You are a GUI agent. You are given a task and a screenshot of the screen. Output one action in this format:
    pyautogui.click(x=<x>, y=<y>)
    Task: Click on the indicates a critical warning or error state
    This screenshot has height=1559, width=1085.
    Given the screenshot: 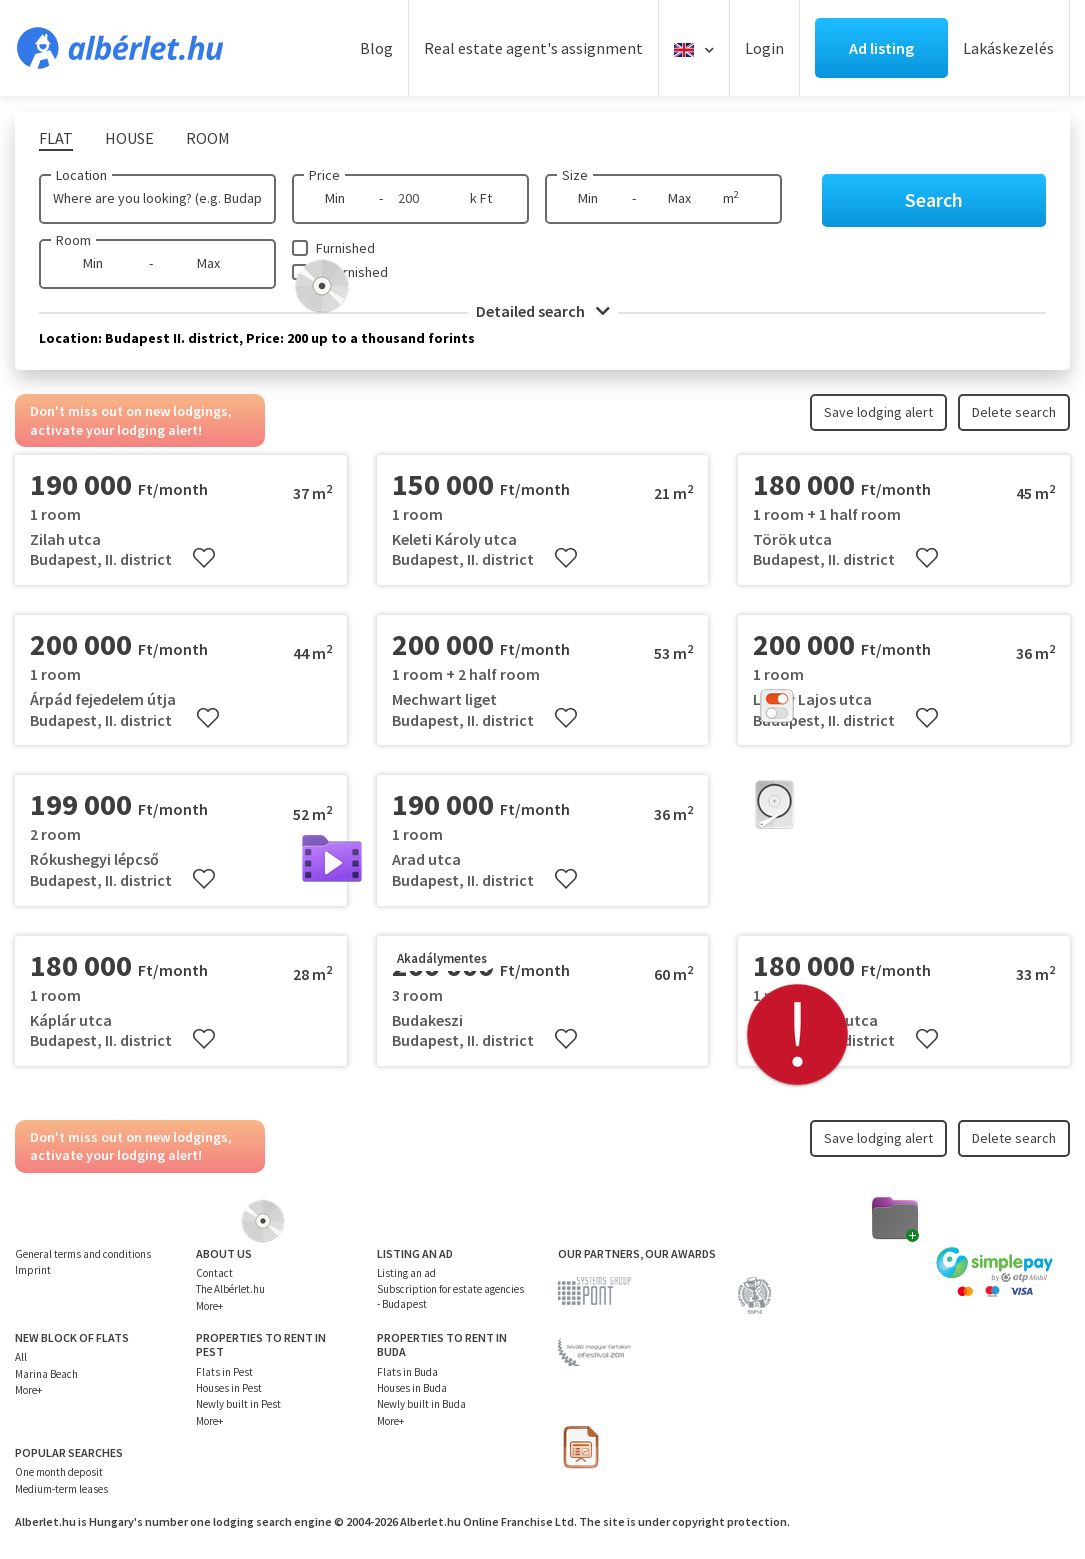 What is the action you would take?
    pyautogui.click(x=797, y=1034)
    